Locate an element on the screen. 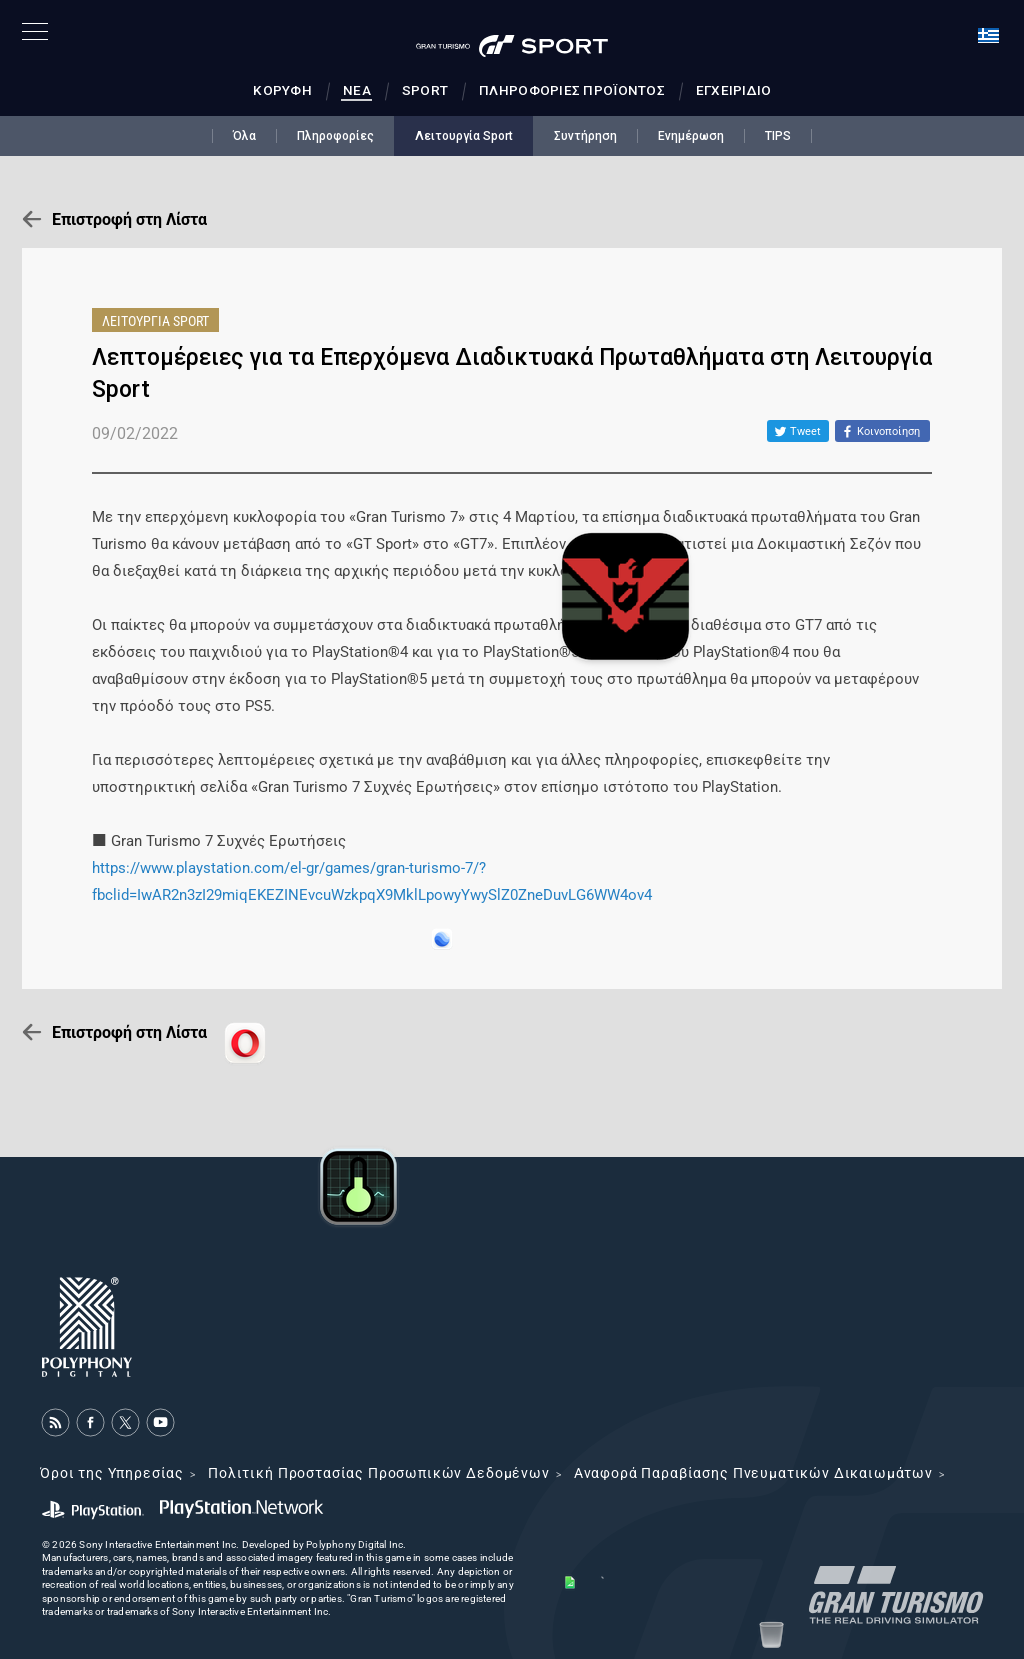 The width and height of the screenshot is (1024, 1659). open a UI designer or interface builder file is located at coordinates (584, 1582).